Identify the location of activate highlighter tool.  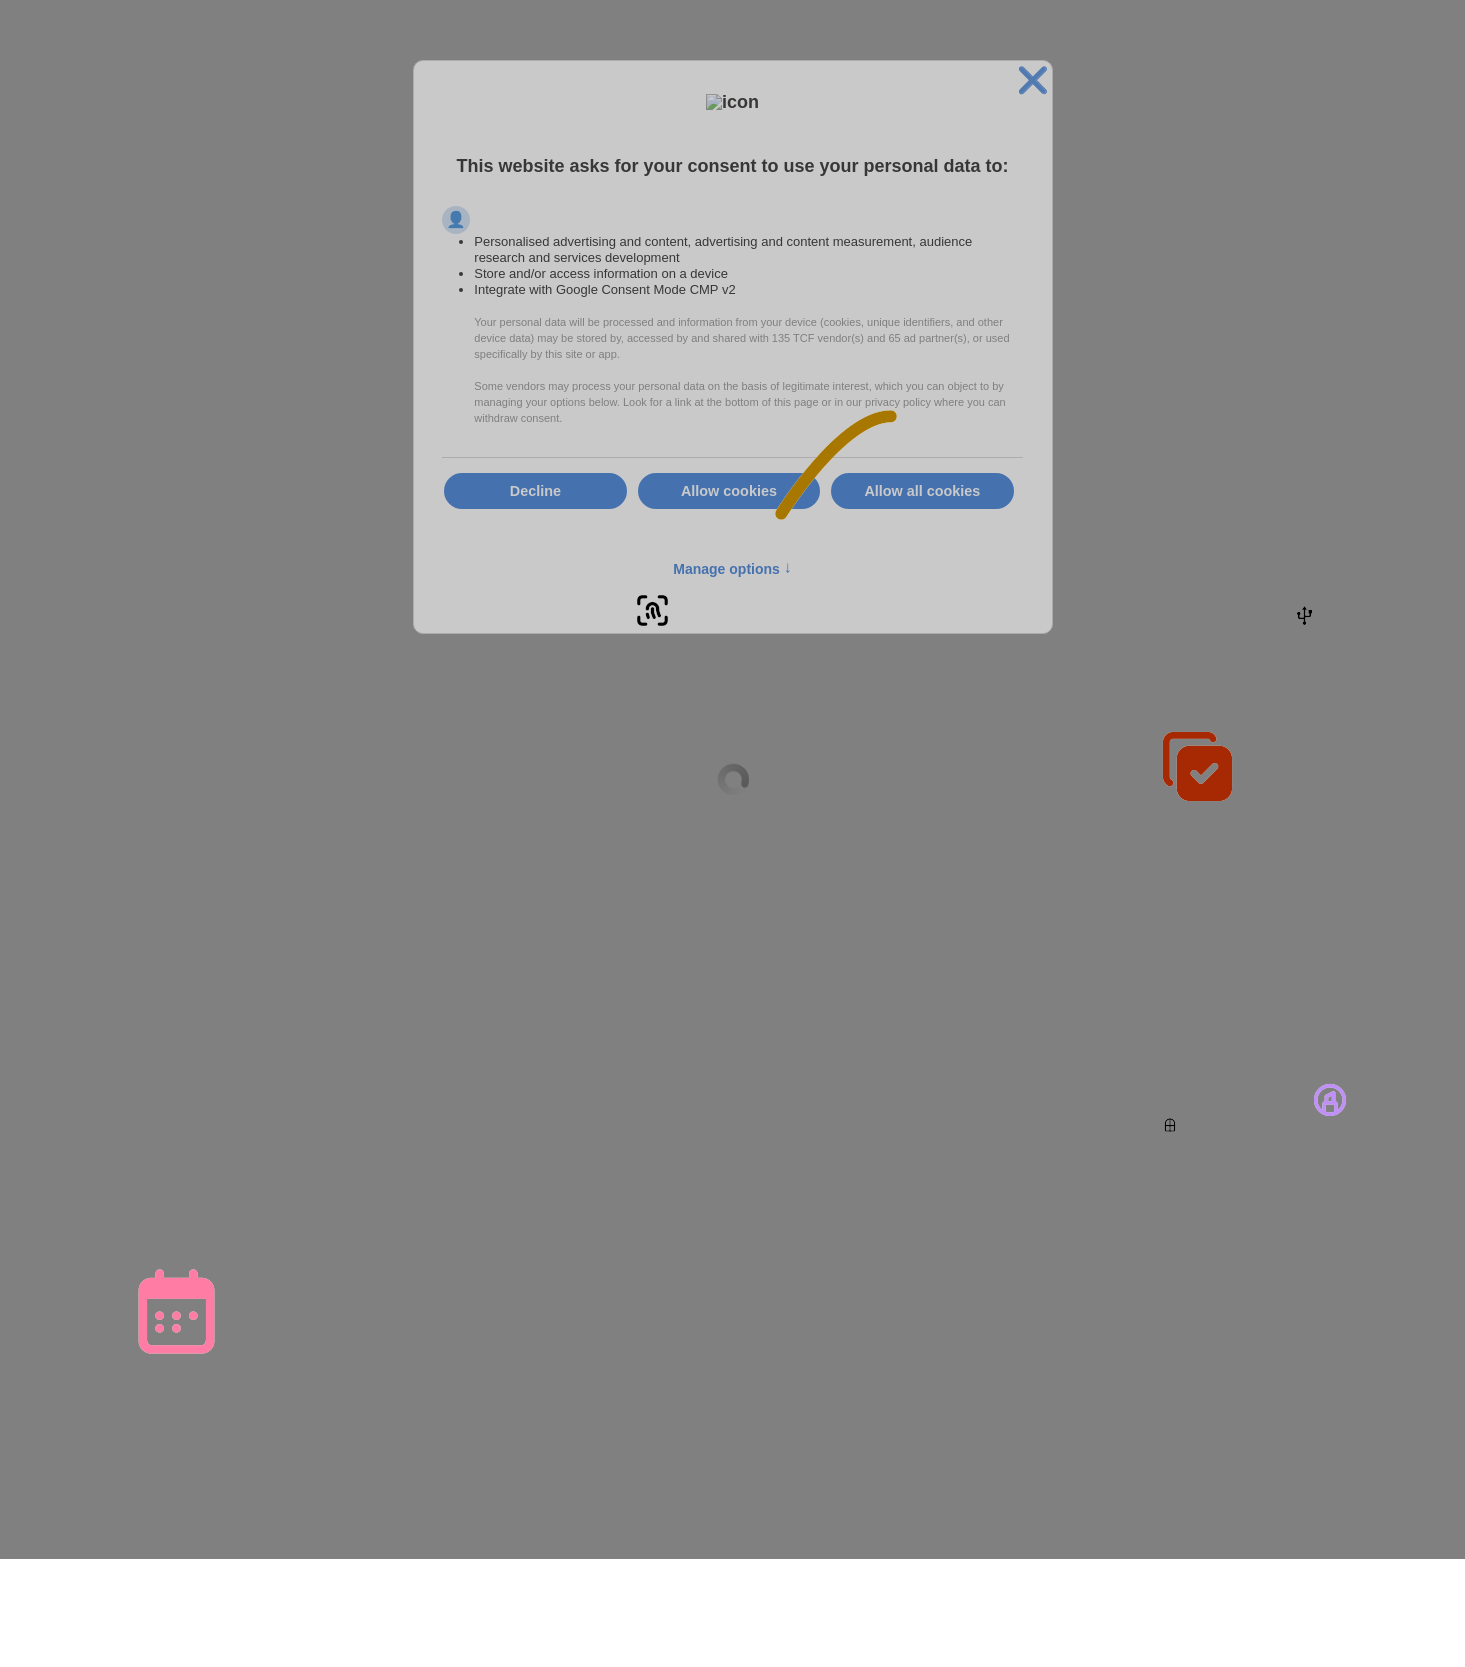
(1330, 1100).